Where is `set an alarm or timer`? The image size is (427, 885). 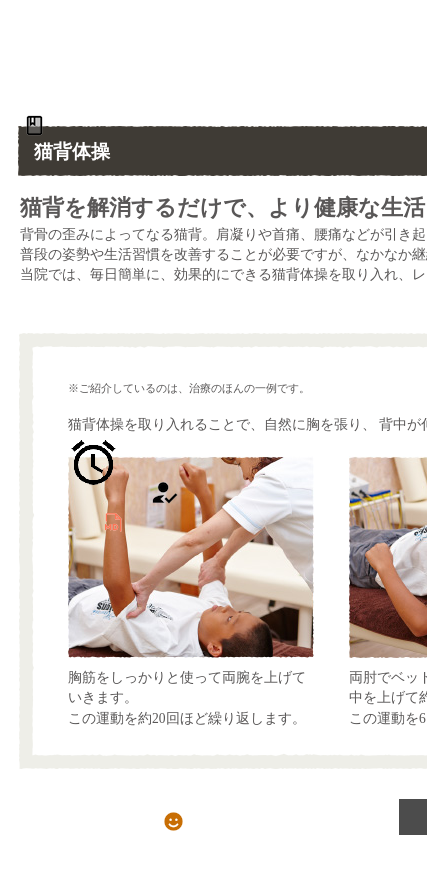
set an alarm or timer is located at coordinates (93, 462).